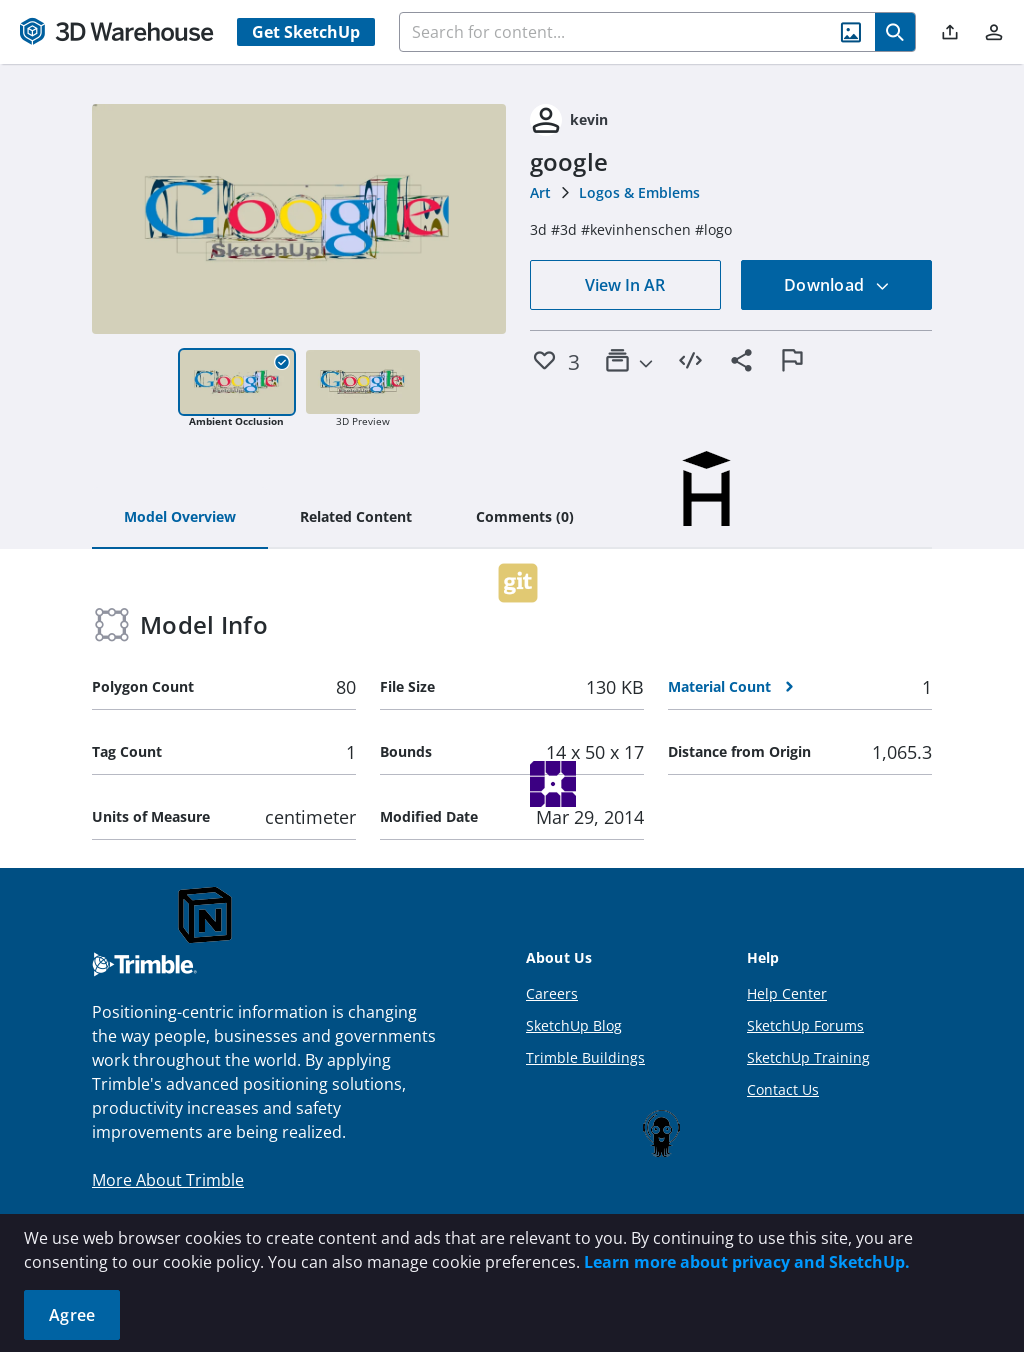  Describe the element at coordinates (706, 488) in the screenshot. I see `visit the Hexlet learning platform` at that location.